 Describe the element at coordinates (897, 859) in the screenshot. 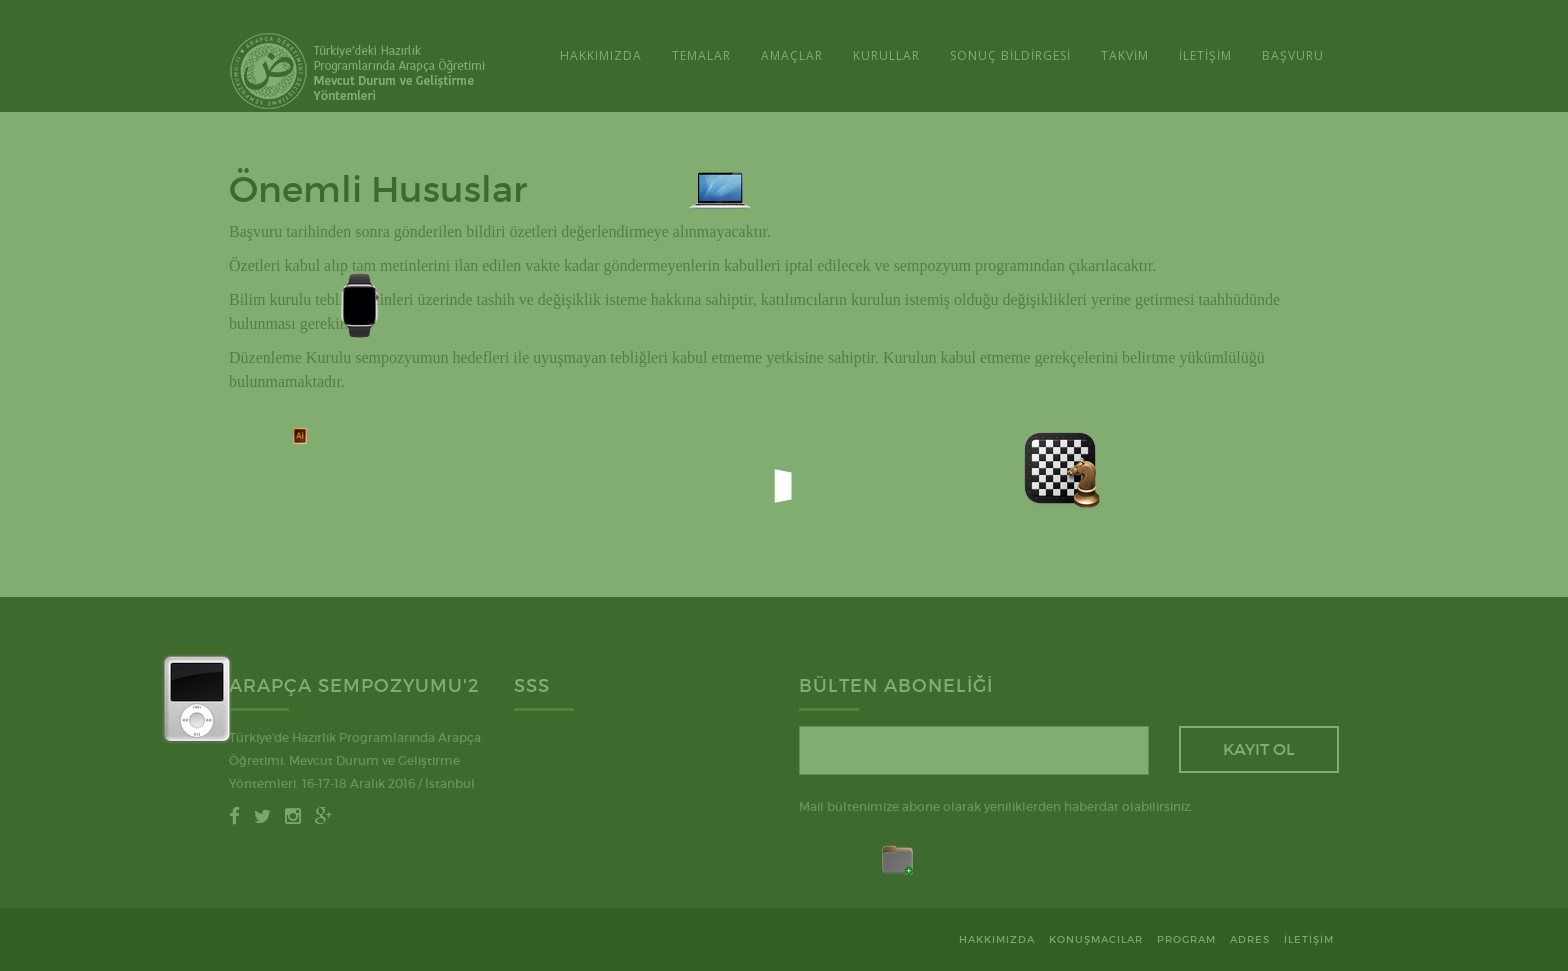

I see `create a new folder` at that location.